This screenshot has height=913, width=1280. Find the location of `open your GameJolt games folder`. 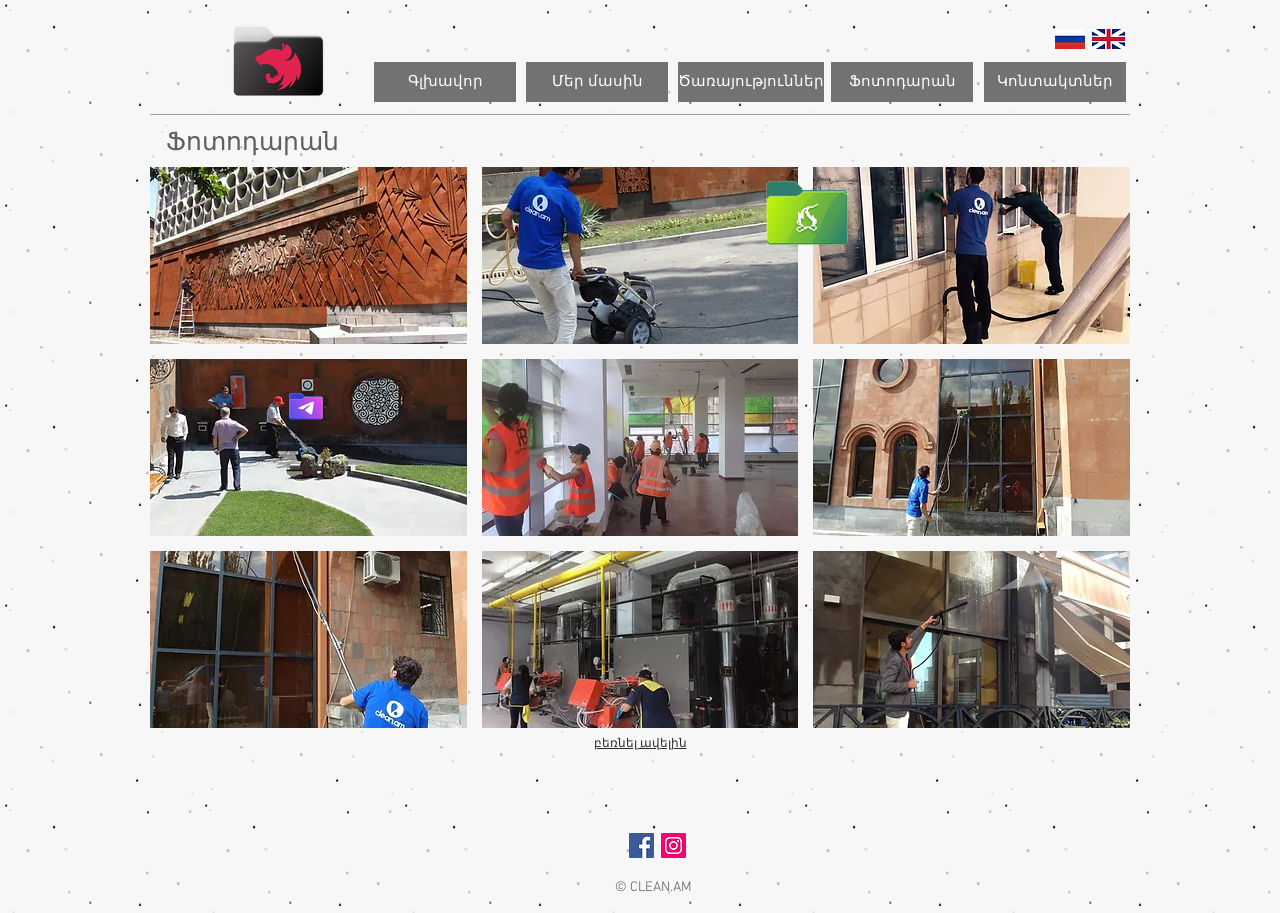

open your GameJolt games folder is located at coordinates (807, 215).